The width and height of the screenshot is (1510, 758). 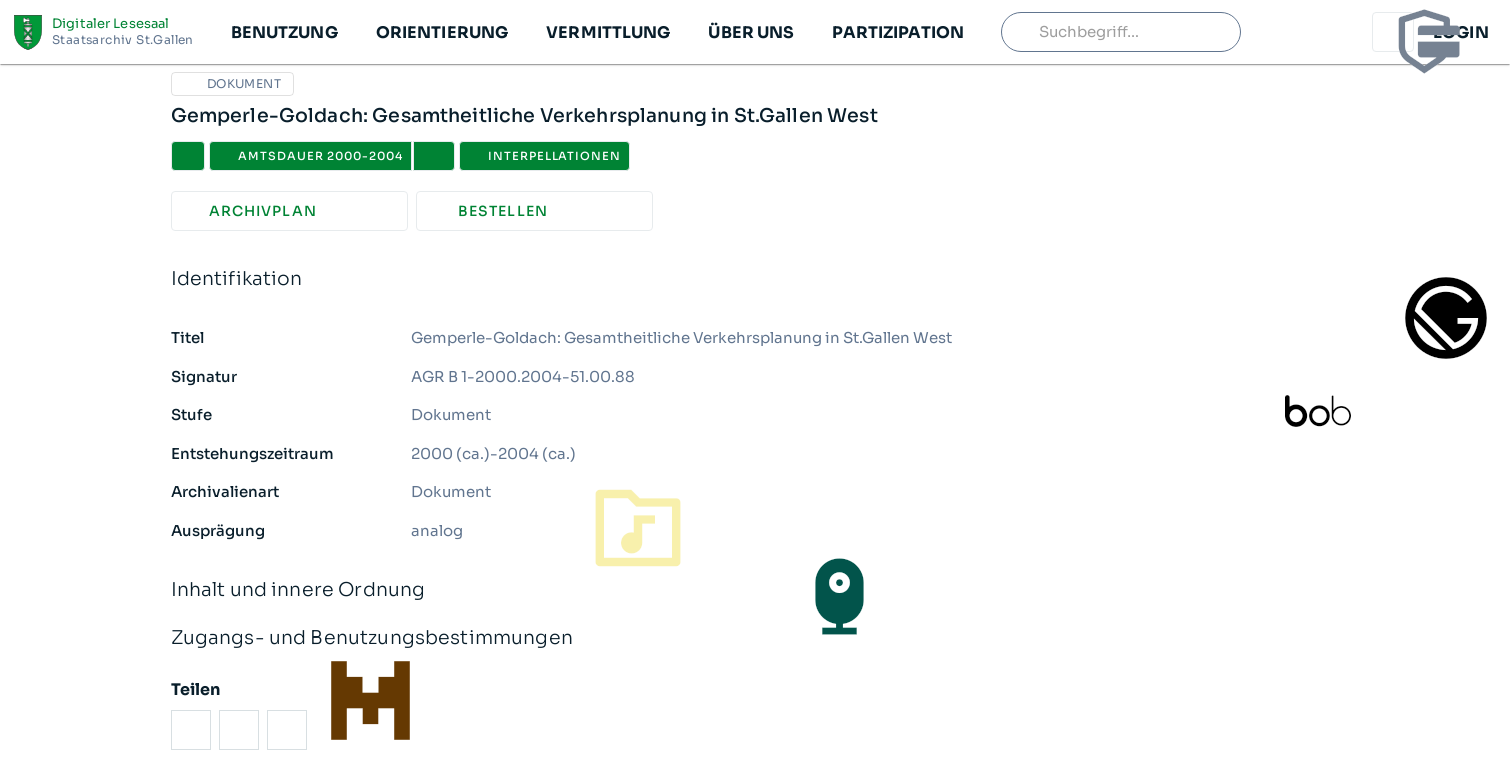 What do you see at coordinates (1318, 411) in the screenshot?
I see `open the HiBob HR platform` at bounding box center [1318, 411].